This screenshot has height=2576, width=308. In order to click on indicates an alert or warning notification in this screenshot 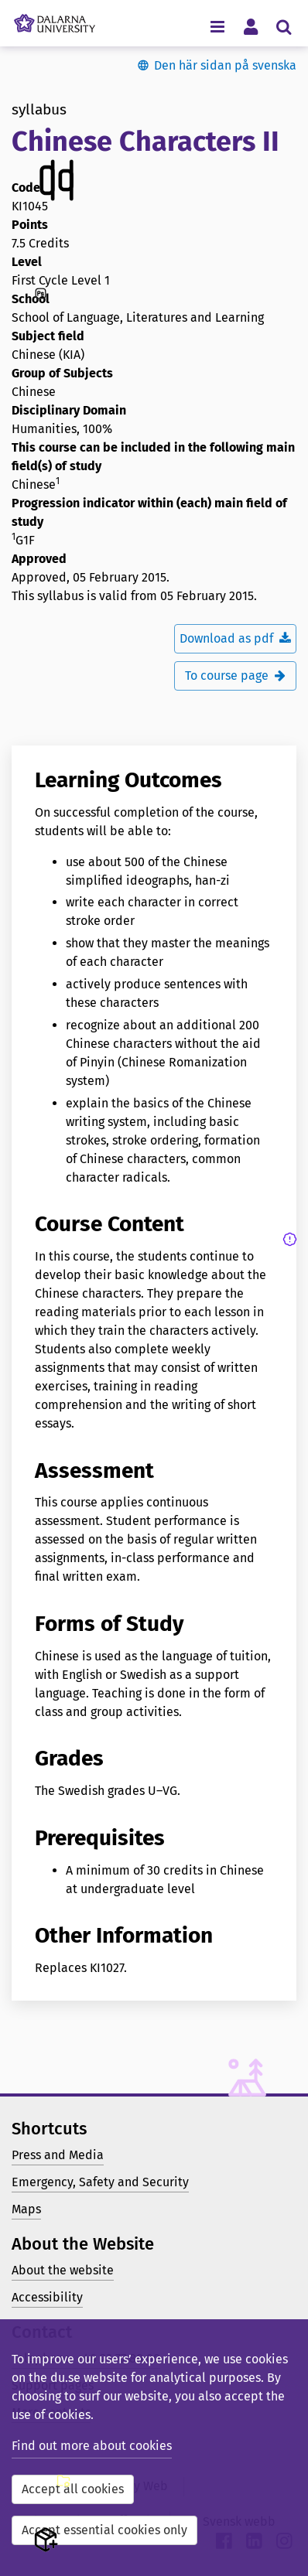, I will do `click(289, 1239)`.